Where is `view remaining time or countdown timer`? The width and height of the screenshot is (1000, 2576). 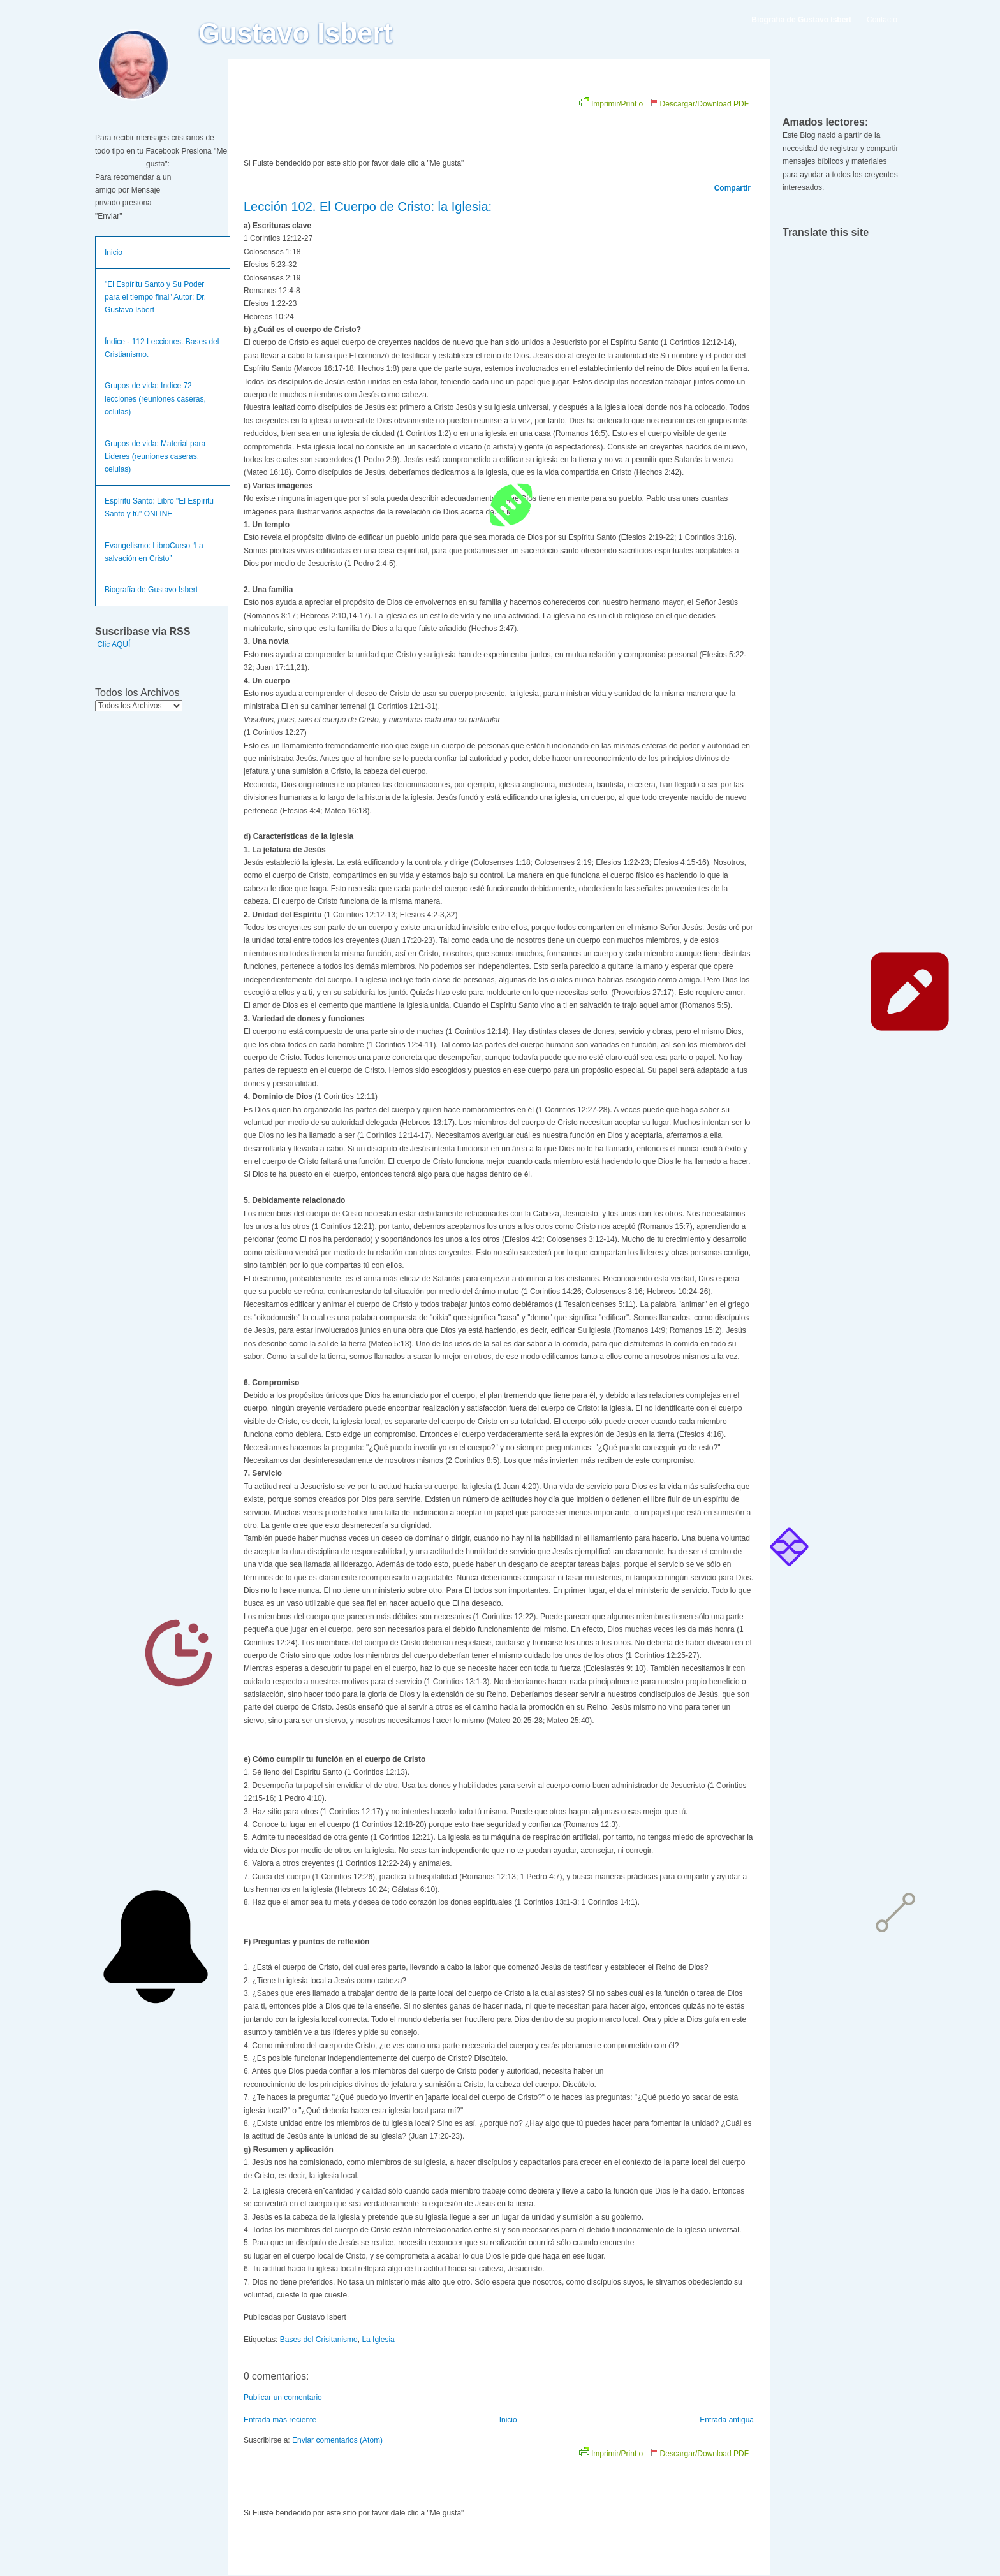 view remaining time or countdown timer is located at coordinates (179, 1653).